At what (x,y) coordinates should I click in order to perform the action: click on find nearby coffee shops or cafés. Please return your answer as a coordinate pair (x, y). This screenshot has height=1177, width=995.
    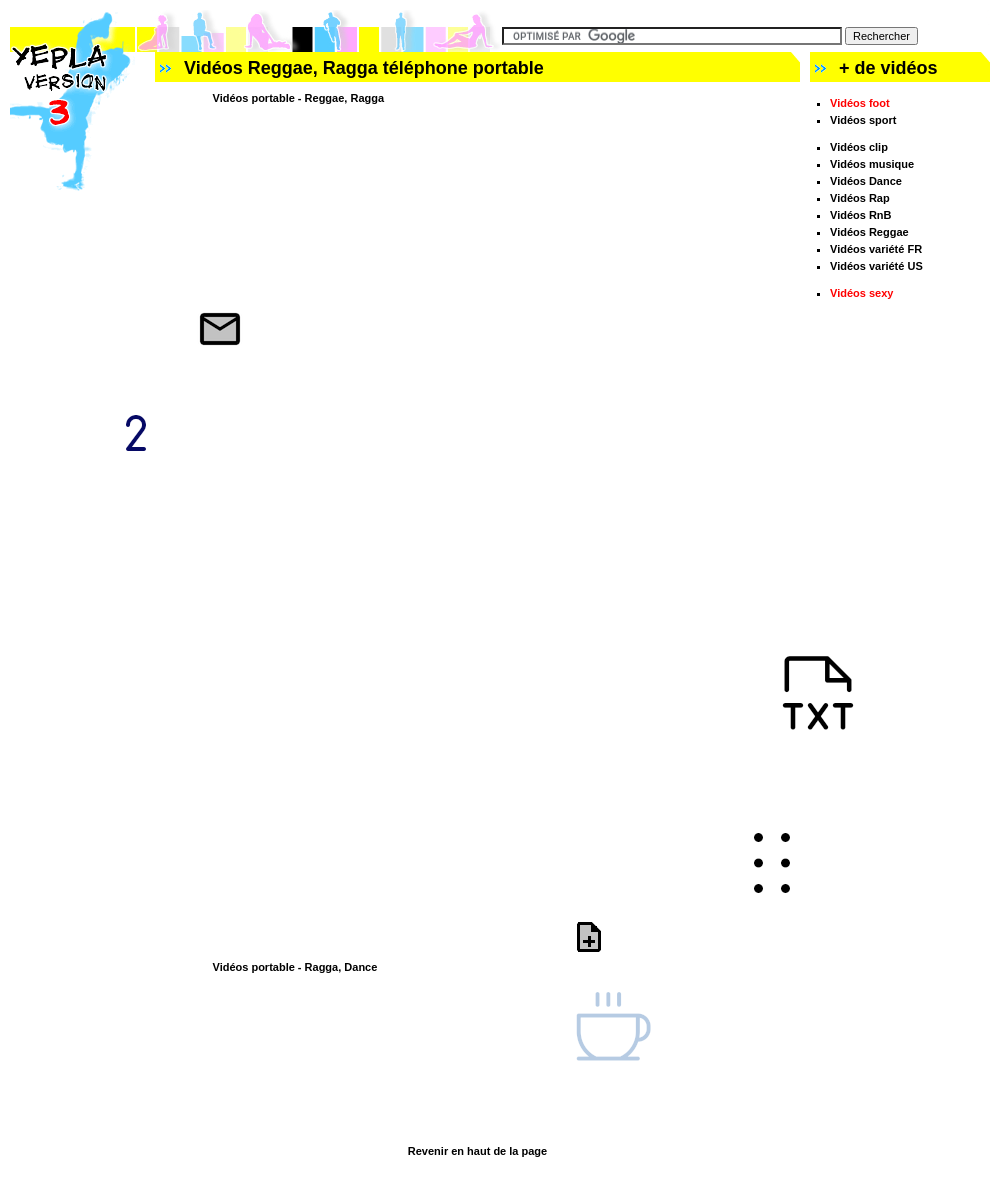
    Looking at the image, I should click on (611, 1029).